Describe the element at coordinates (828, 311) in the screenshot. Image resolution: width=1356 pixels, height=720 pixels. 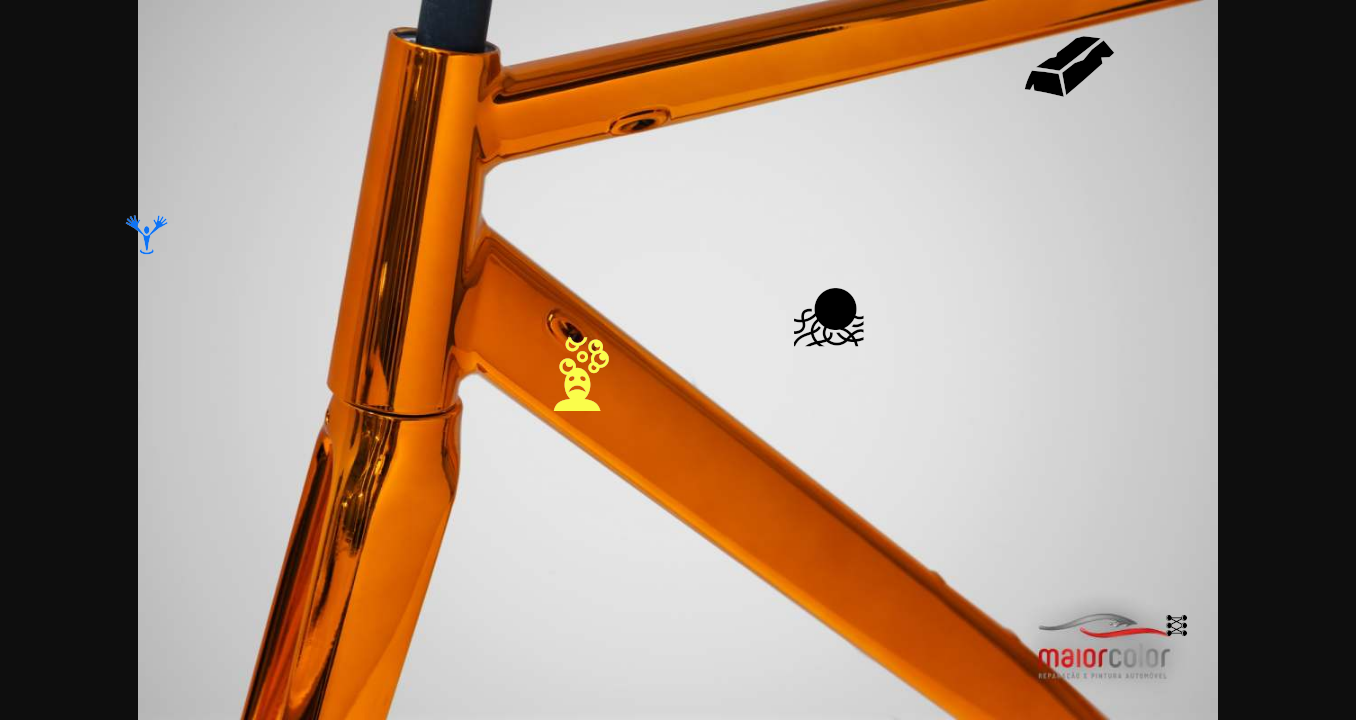
I see `indicates a noodle or pasta dish item` at that location.